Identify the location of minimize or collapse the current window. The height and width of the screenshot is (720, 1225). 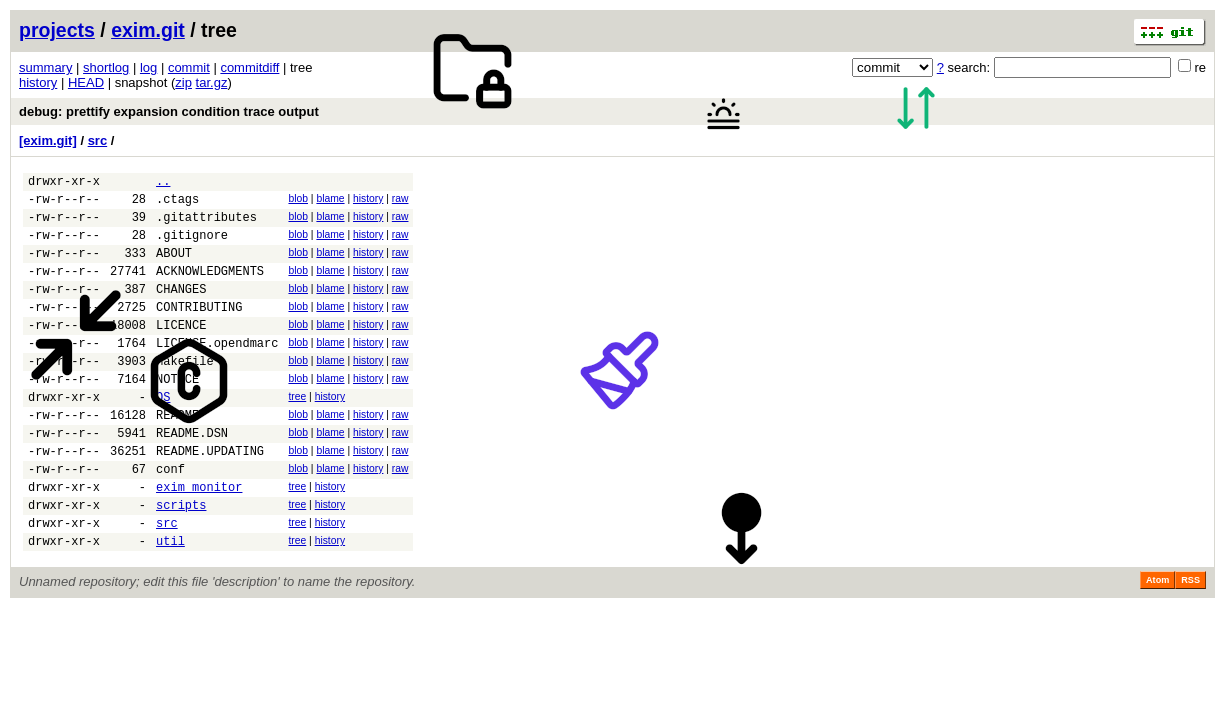
(76, 335).